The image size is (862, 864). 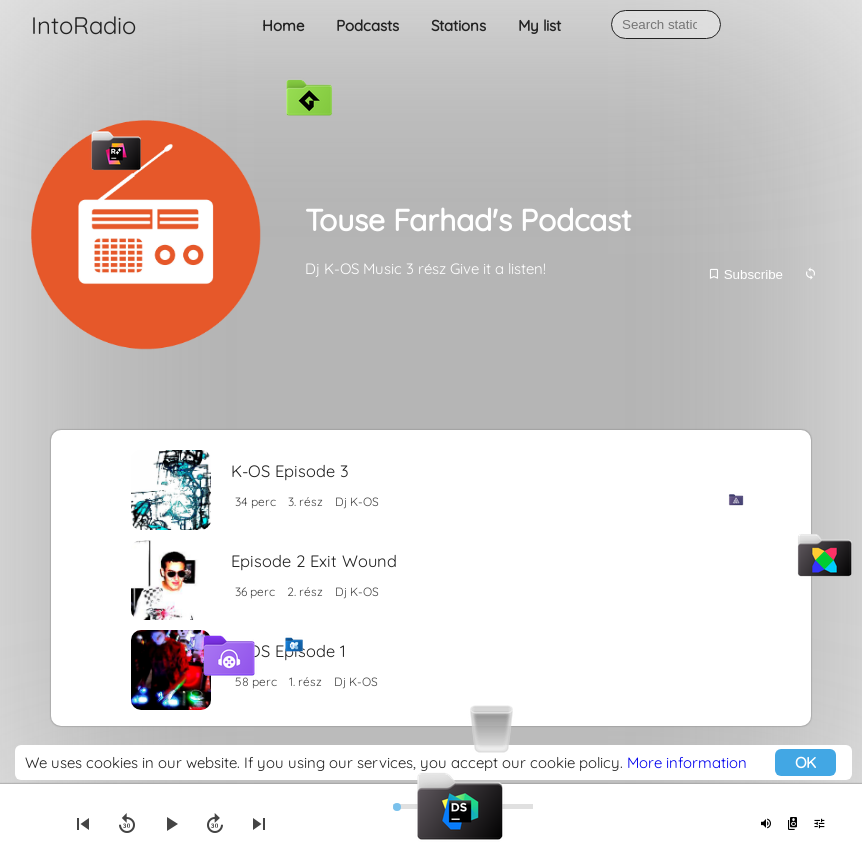 I want to click on folder containing ReSharper C++ project files, so click(x=116, y=152).